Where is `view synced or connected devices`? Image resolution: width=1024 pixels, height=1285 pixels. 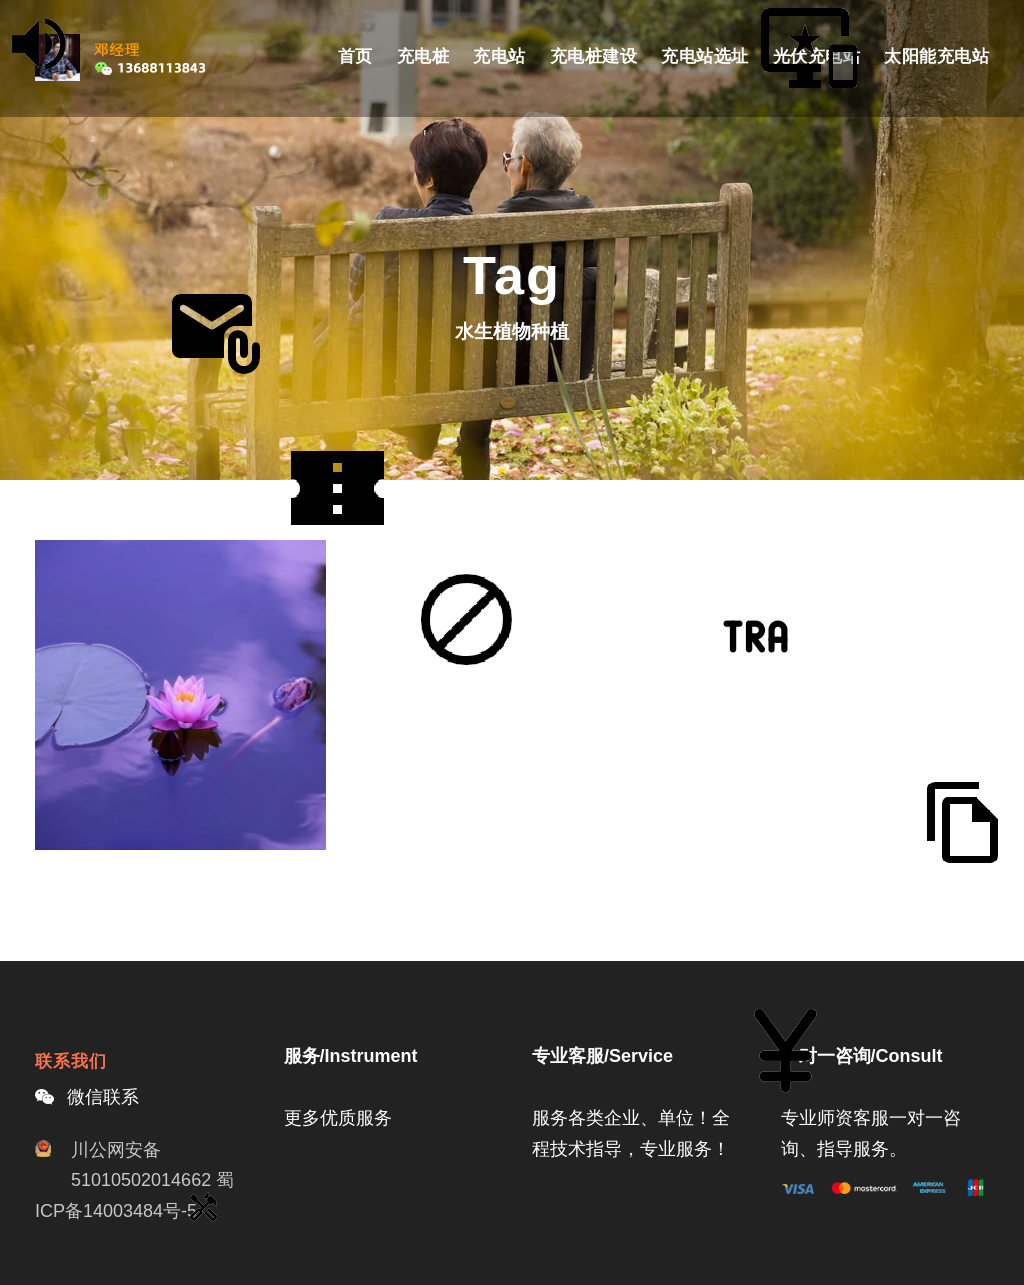
view synced or connected devices is located at coordinates (809, 48).